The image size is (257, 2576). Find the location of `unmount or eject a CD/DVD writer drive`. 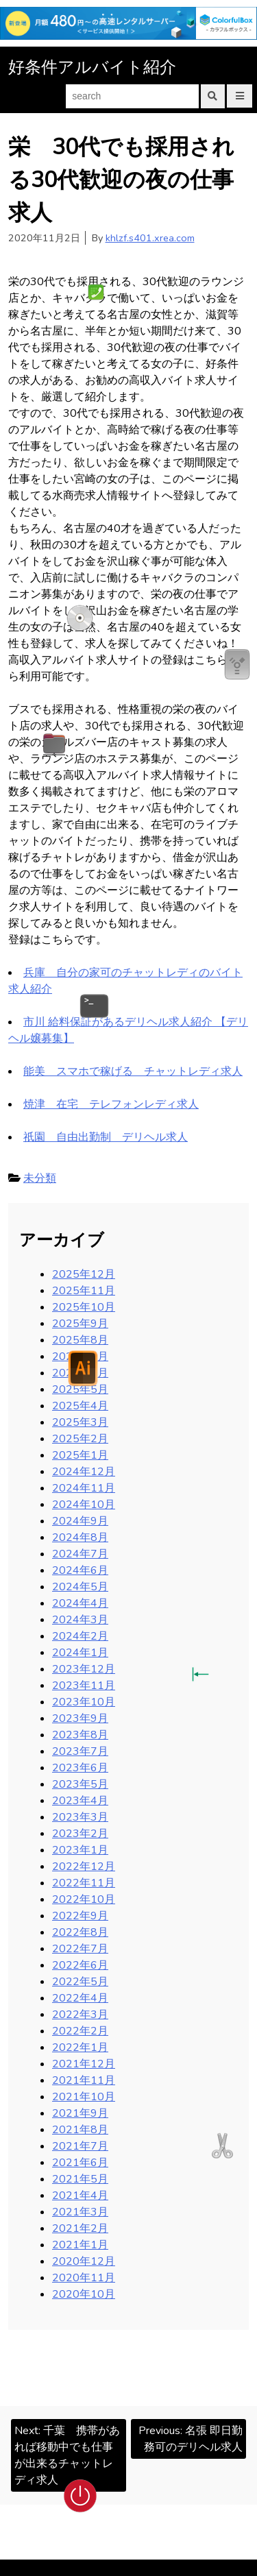

unmount or eject a CD/DVD writer drive is located at coordinates (79, 618).